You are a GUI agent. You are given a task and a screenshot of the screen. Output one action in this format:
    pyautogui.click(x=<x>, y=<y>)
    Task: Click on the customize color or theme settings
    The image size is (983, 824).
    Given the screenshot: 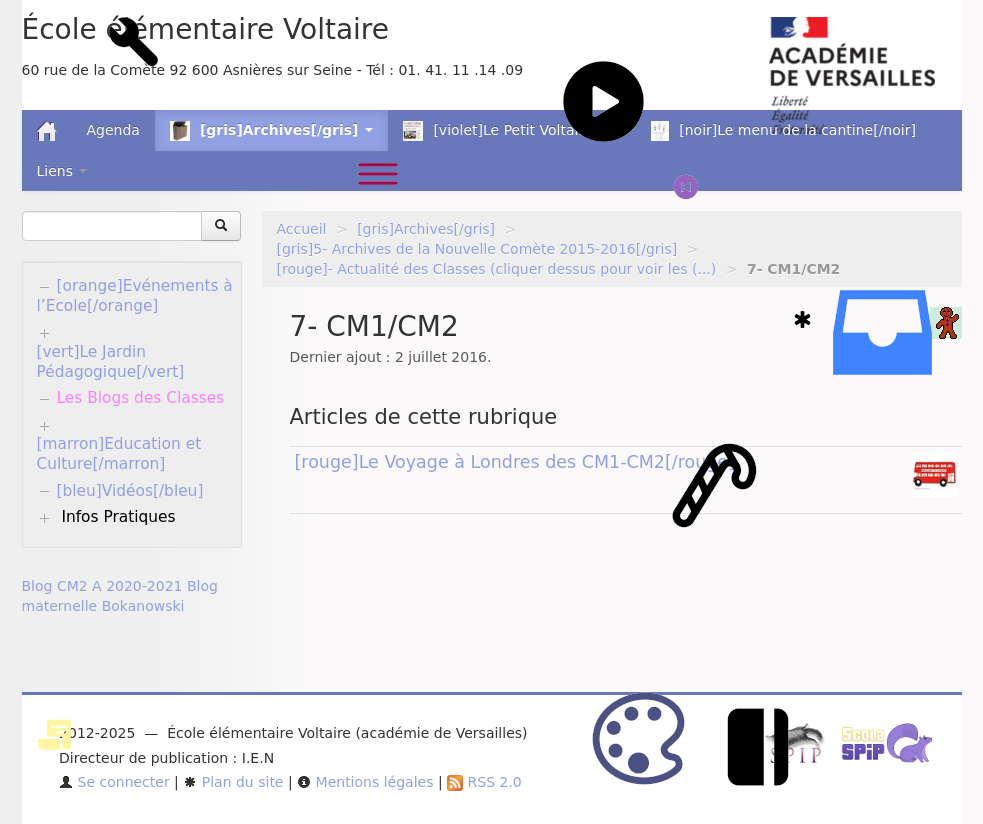 What is the action you would take?
    pyautogui.click(x=638, y=738)
    